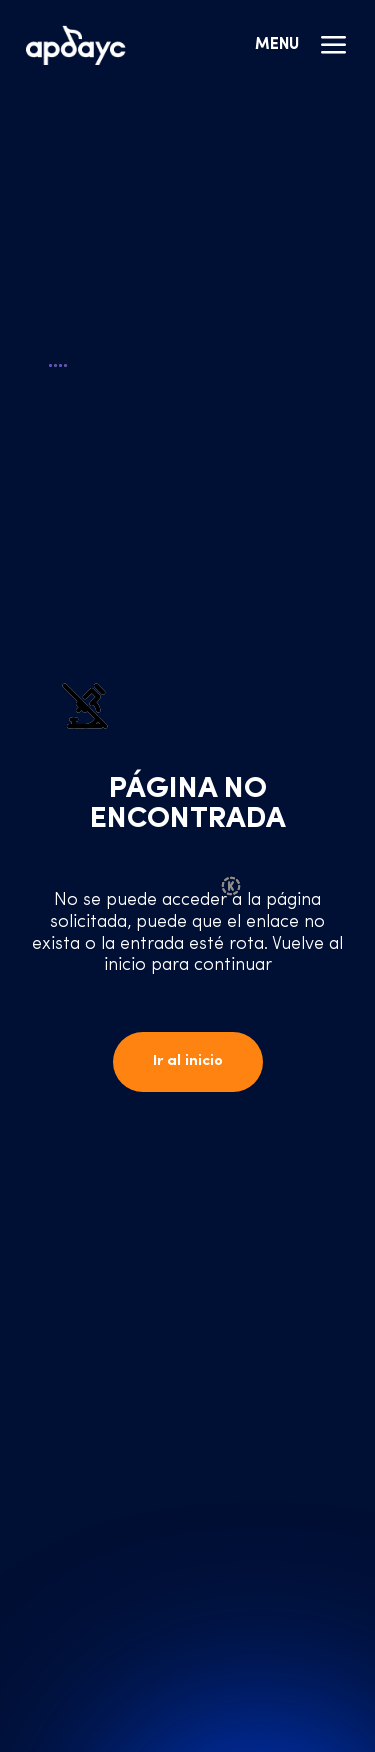 The width and height of the screenshot is (375, 1752). What do you see at coordinates (58, 358) in the screenshot?
I see `indicates very weak or minimal signal strength` at bounding box center [58, 358].